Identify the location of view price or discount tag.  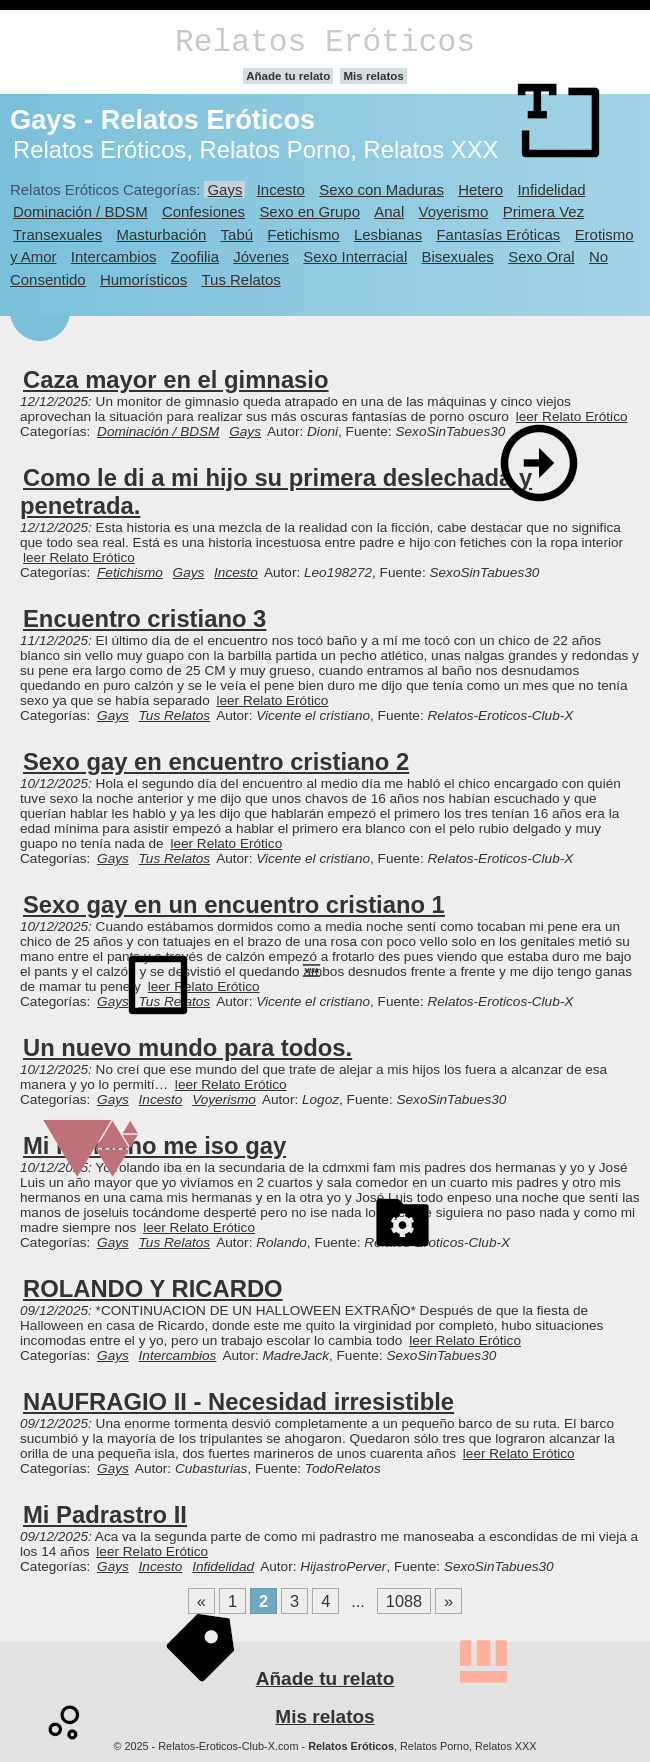
(201, 1646).